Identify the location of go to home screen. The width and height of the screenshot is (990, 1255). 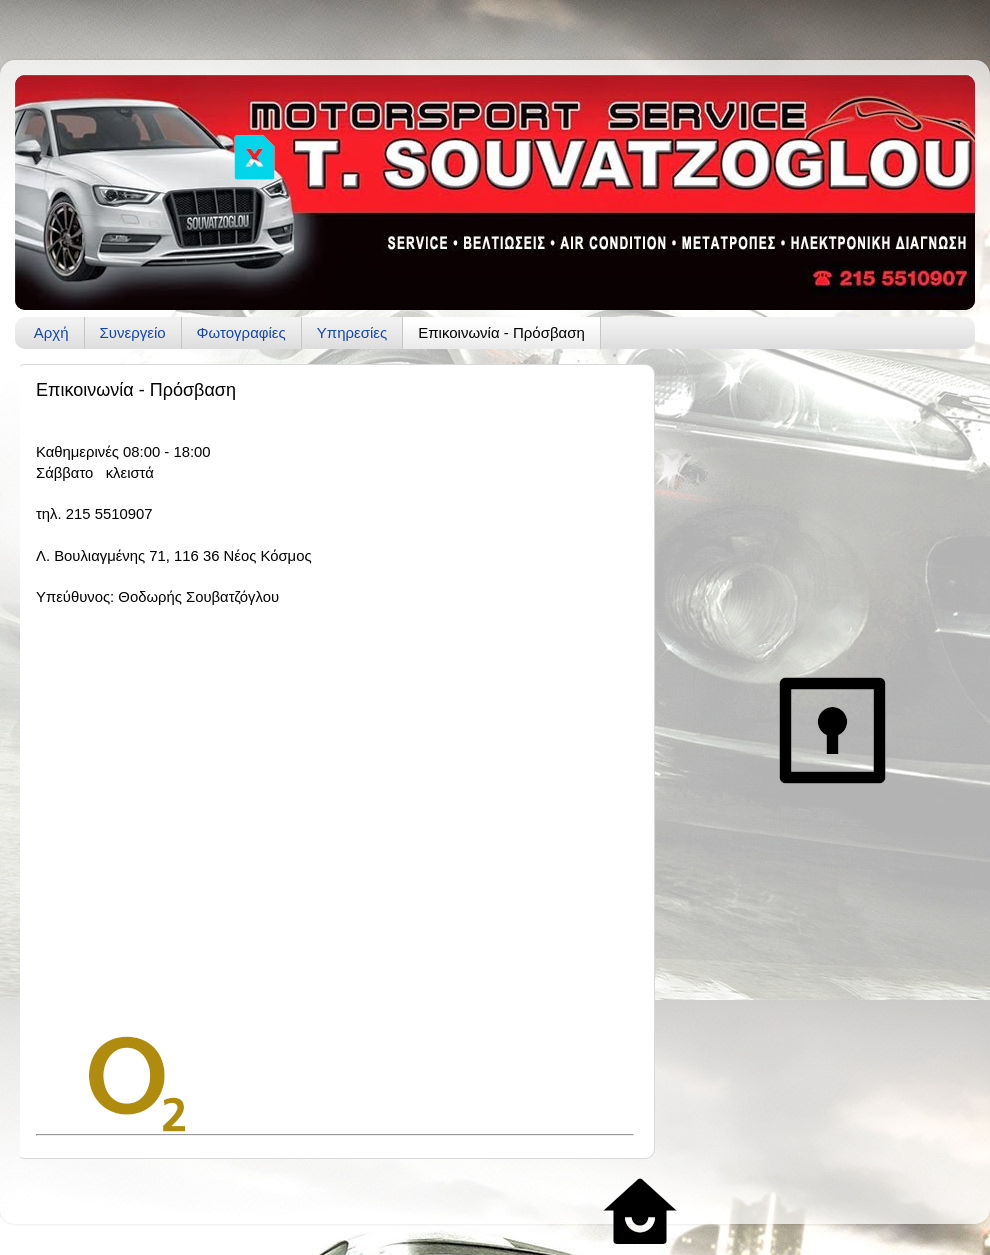
(640, 1214).